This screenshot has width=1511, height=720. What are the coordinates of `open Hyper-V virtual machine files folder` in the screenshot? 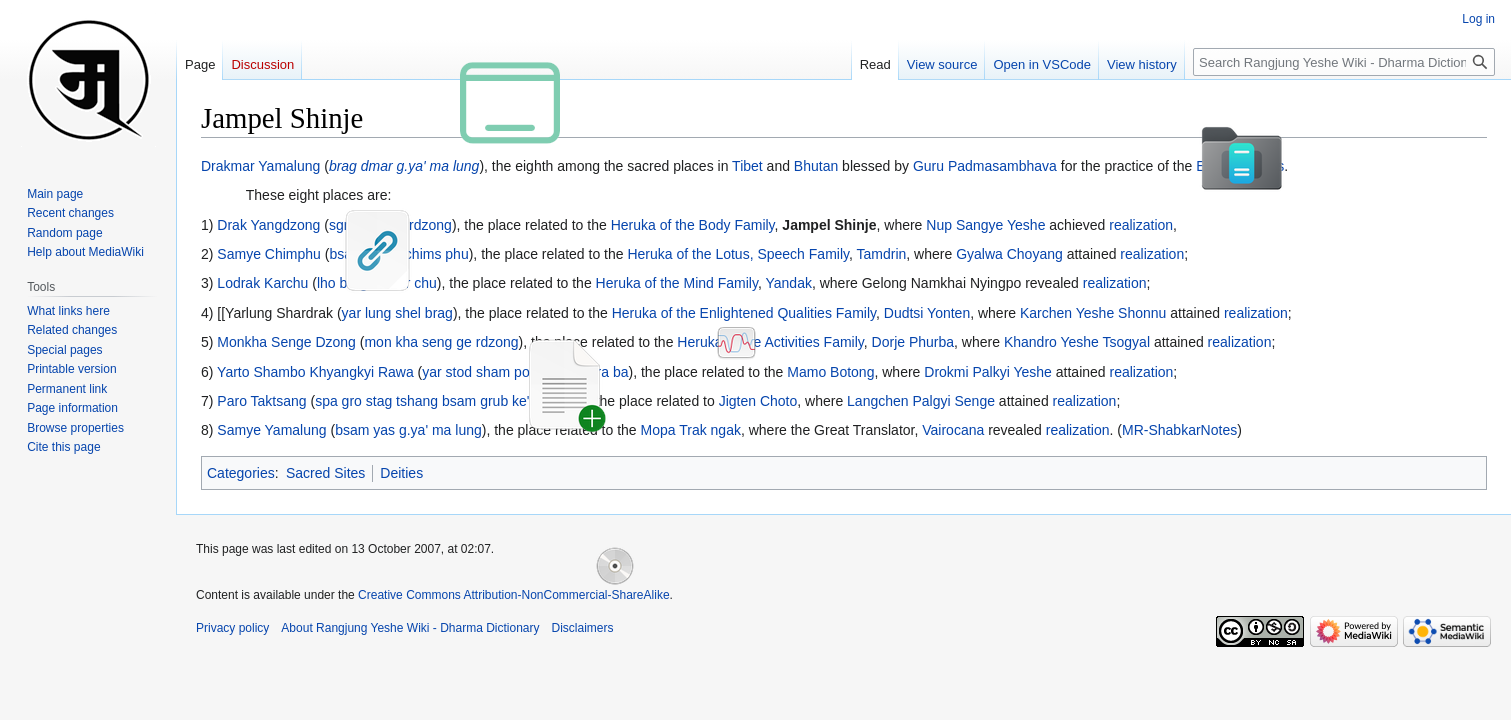 It's located at (1241, 160).